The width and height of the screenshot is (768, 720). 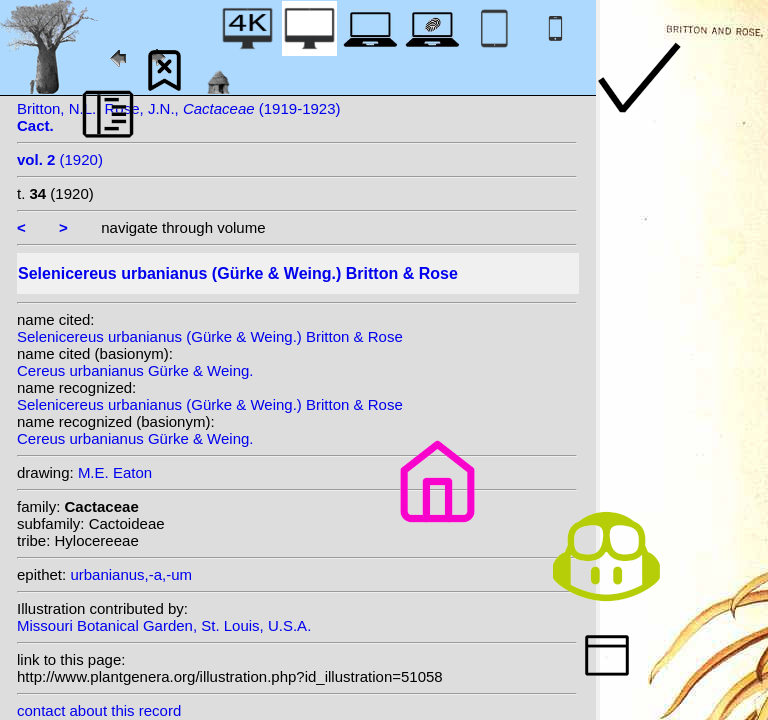 I want to click on access GitHub Copilot AI assistant, so click(x=606, y=556).